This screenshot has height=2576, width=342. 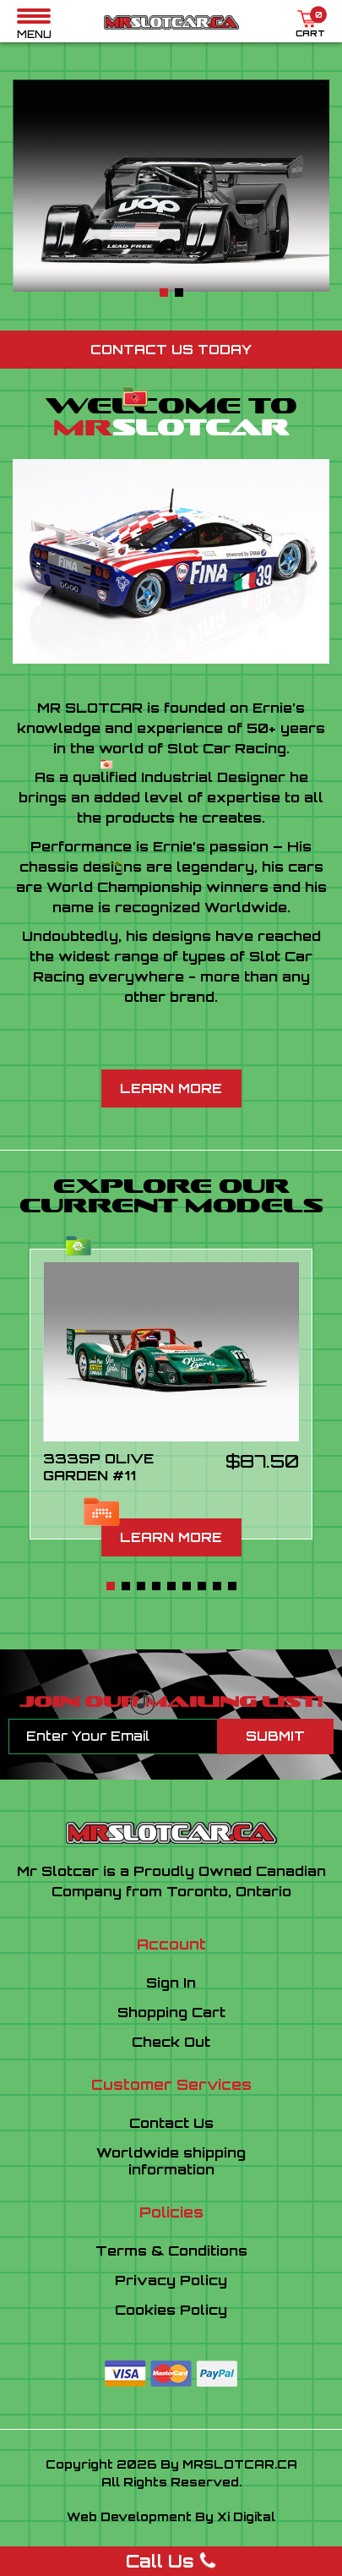 What do you see at coordinates (101, 1512) in the screenshot?
I see `open Bitwig Studio project files folder` at bounding box center [101, 1512].